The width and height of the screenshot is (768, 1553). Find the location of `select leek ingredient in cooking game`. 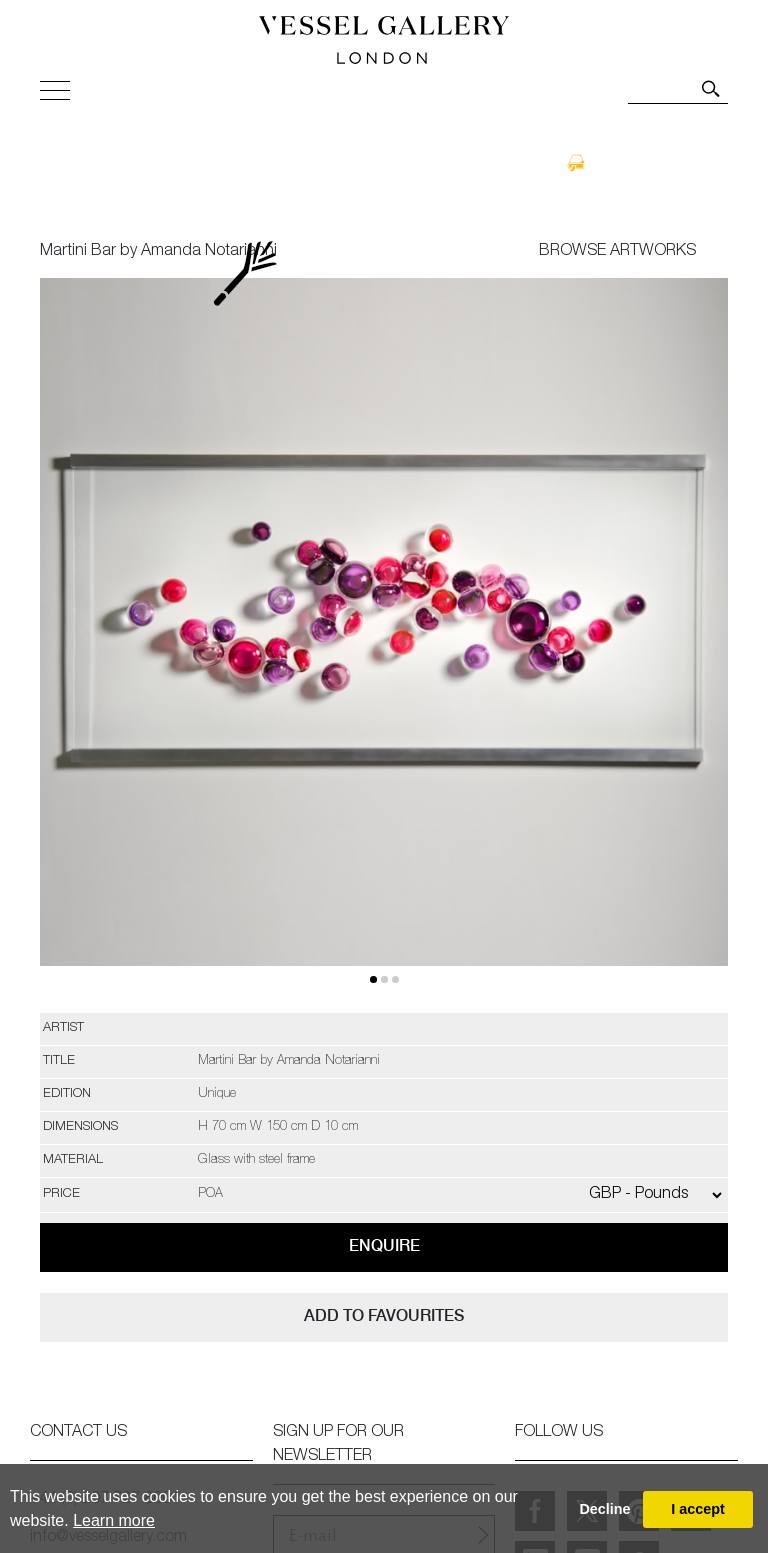

select leek ingredient in cooking game is located at coordinates (245, 273).